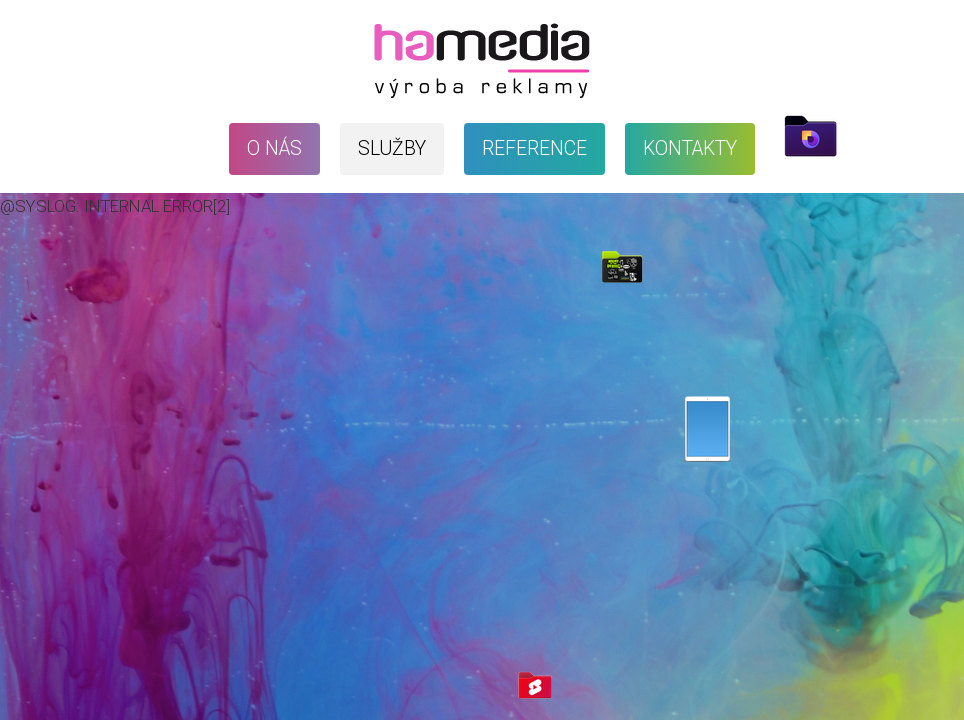  I want to click on open wondershare pixstudio project folder, so click(810, 137).